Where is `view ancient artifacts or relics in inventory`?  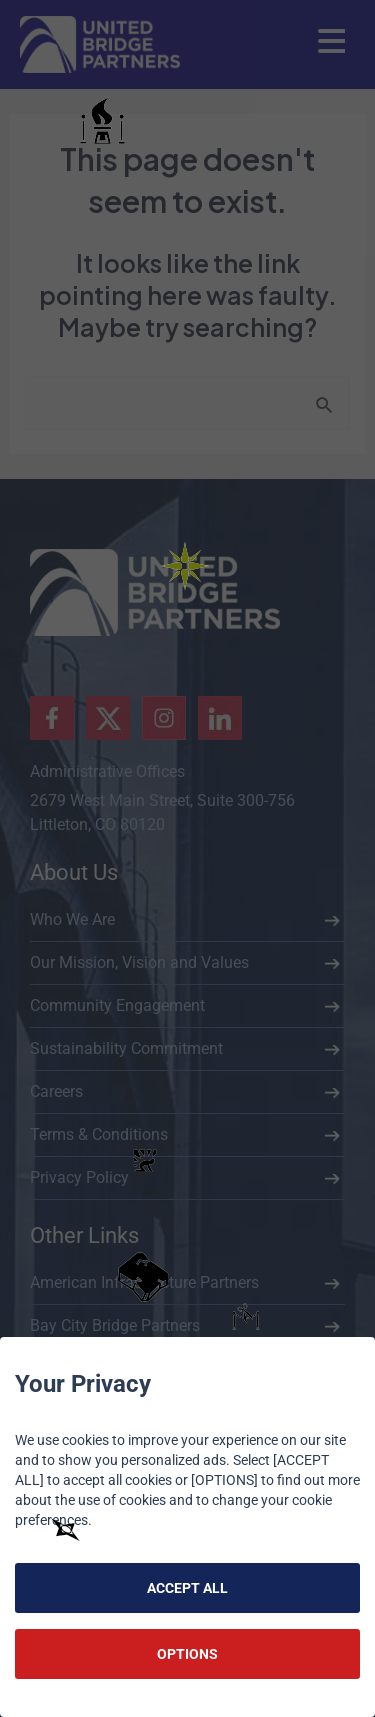 view ancient artifacts or relics in inventory is located at coordinates (143, 1277).